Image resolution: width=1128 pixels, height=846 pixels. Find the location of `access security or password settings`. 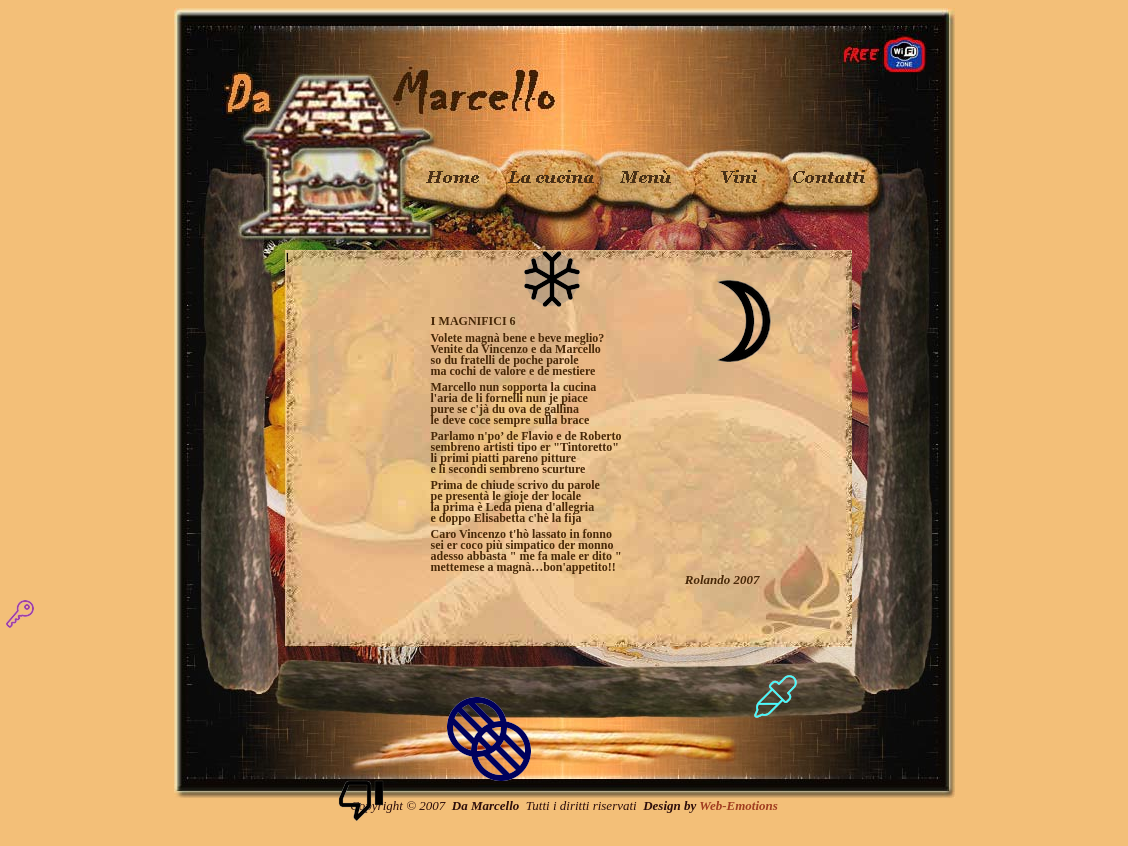

access security or password settings is located at coordinates (20, 614).